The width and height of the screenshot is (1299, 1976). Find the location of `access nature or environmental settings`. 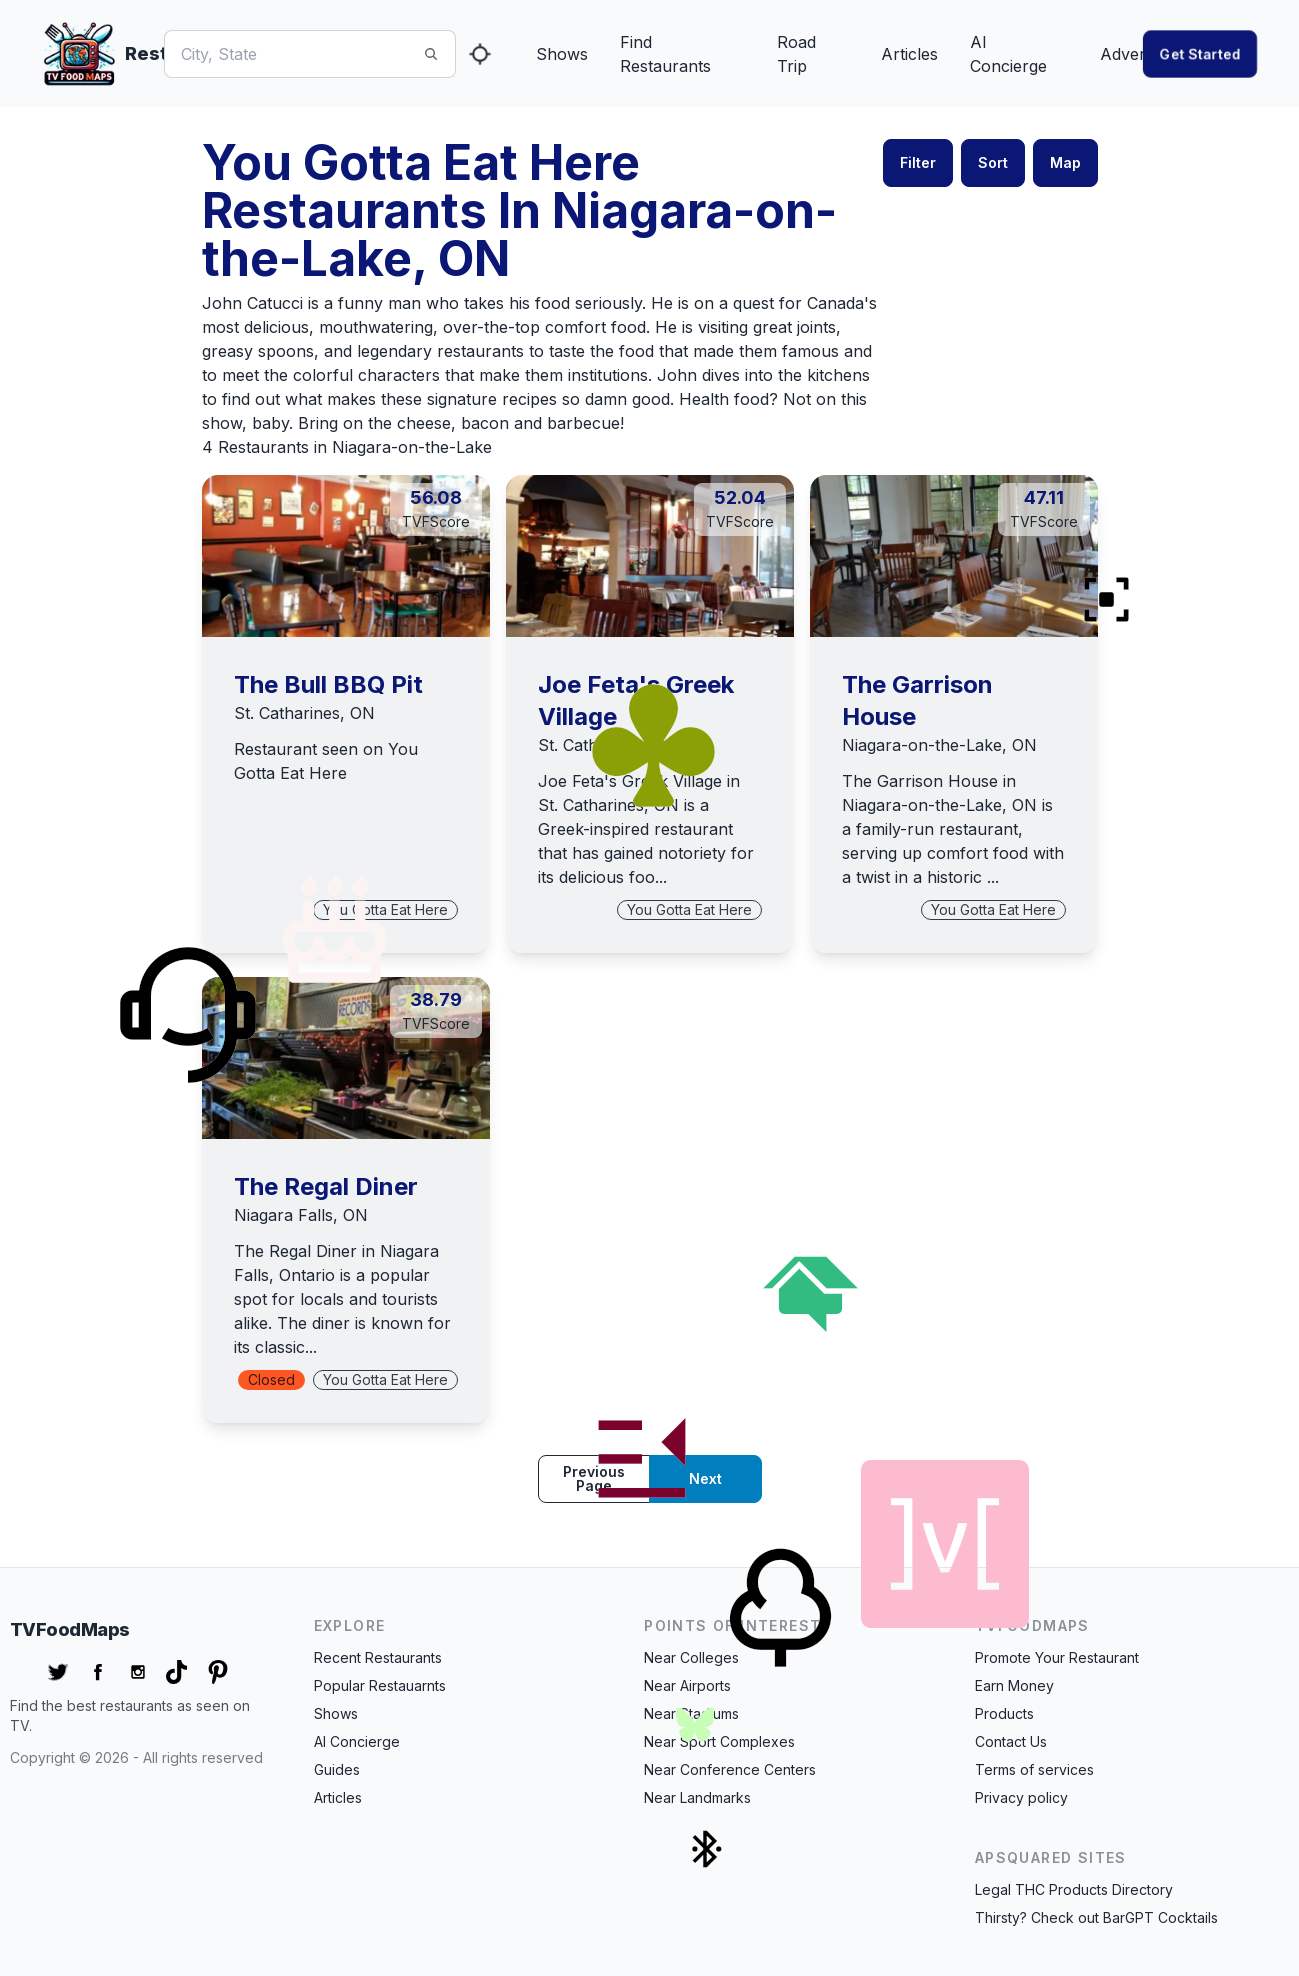

access nature or environmental settings is located at coordinates (780, 1610).